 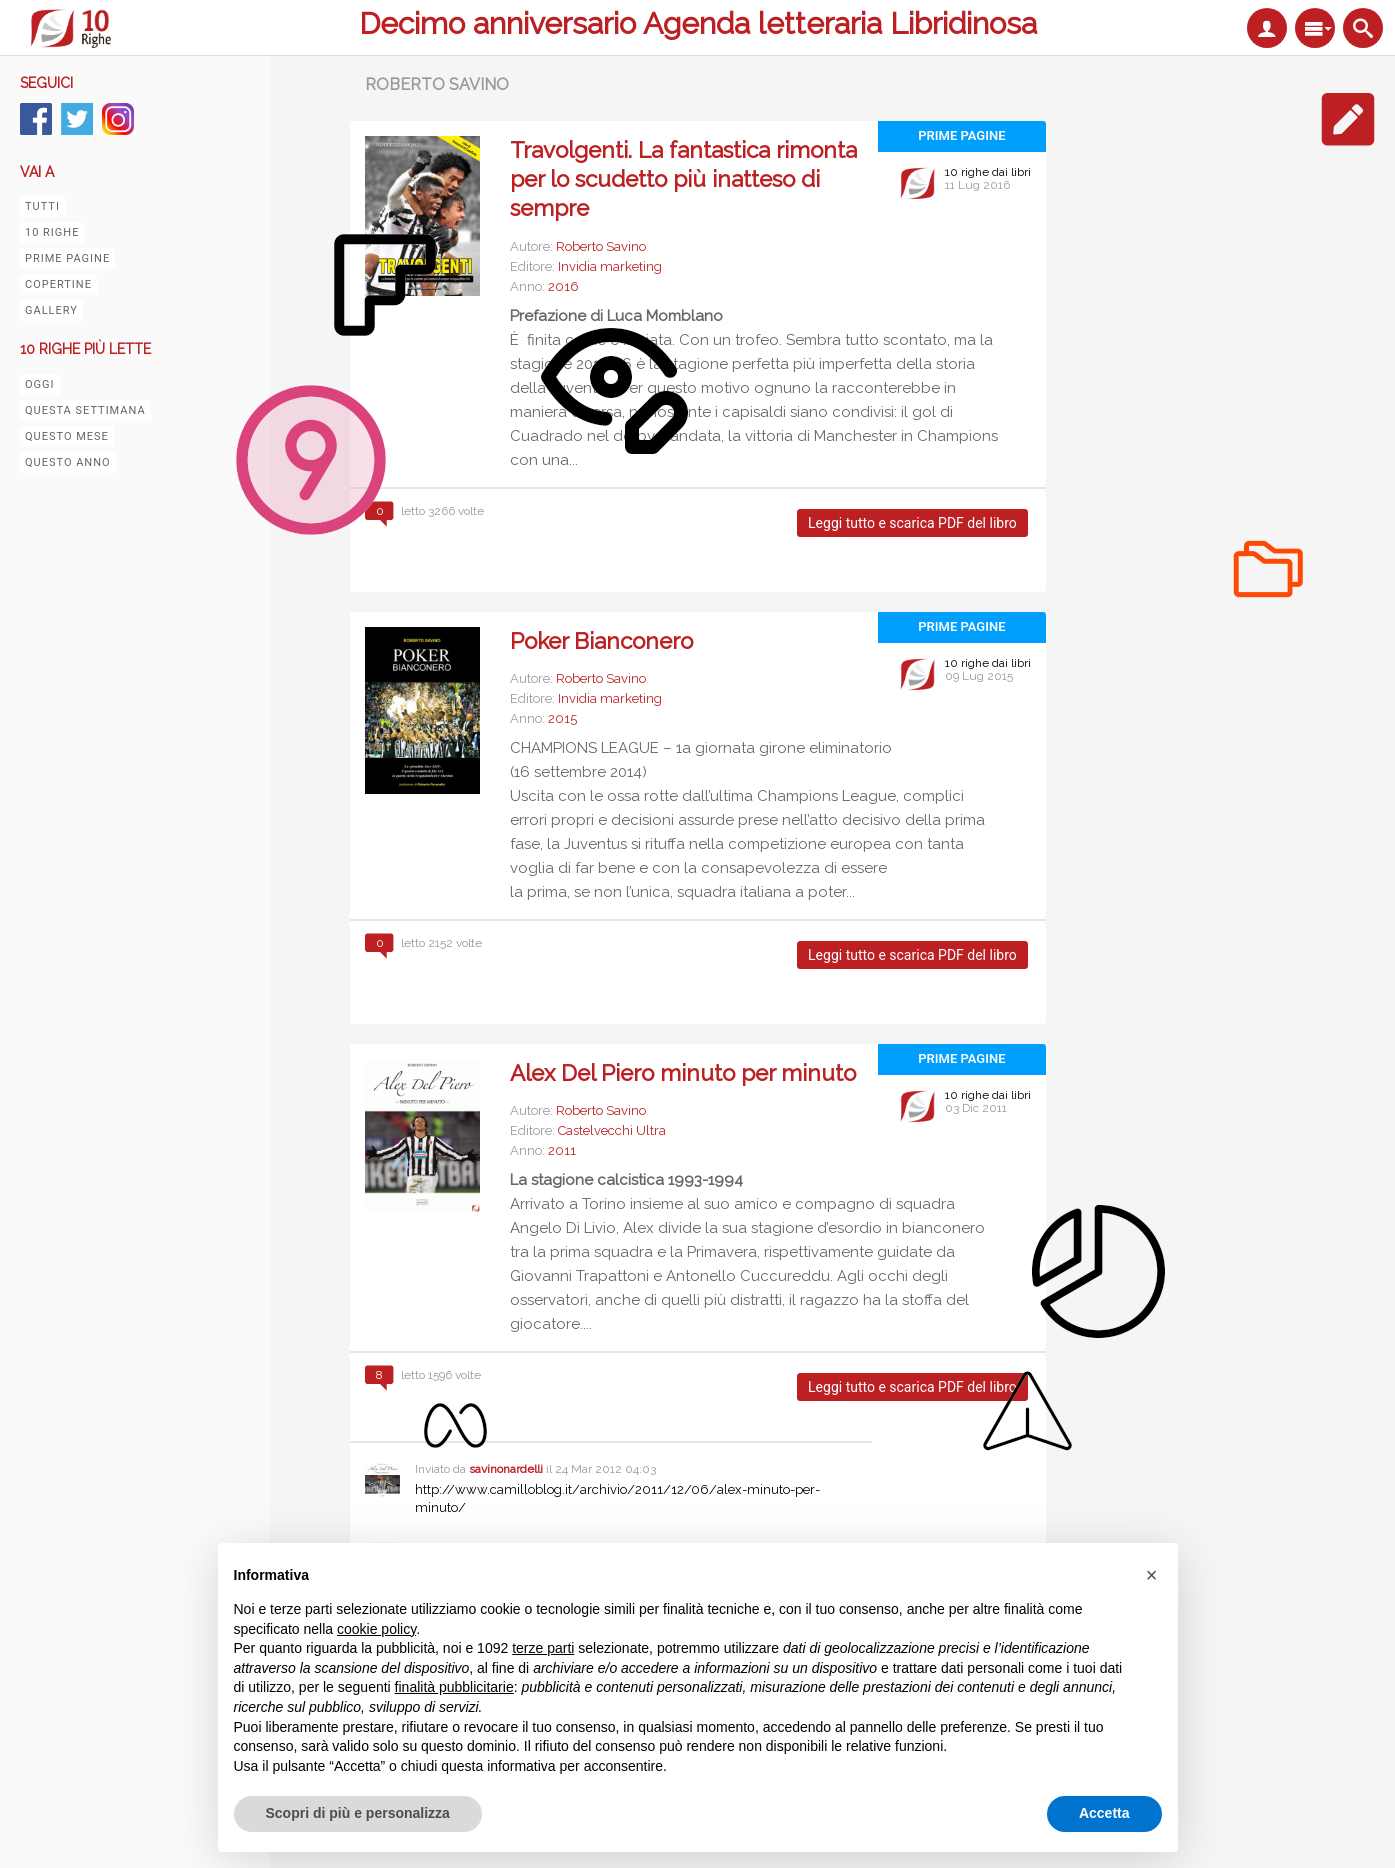 What do you see at coordinates (385, 285) in the screenshot?
I see `open Flipboard app` at bounding box center [385, 285].